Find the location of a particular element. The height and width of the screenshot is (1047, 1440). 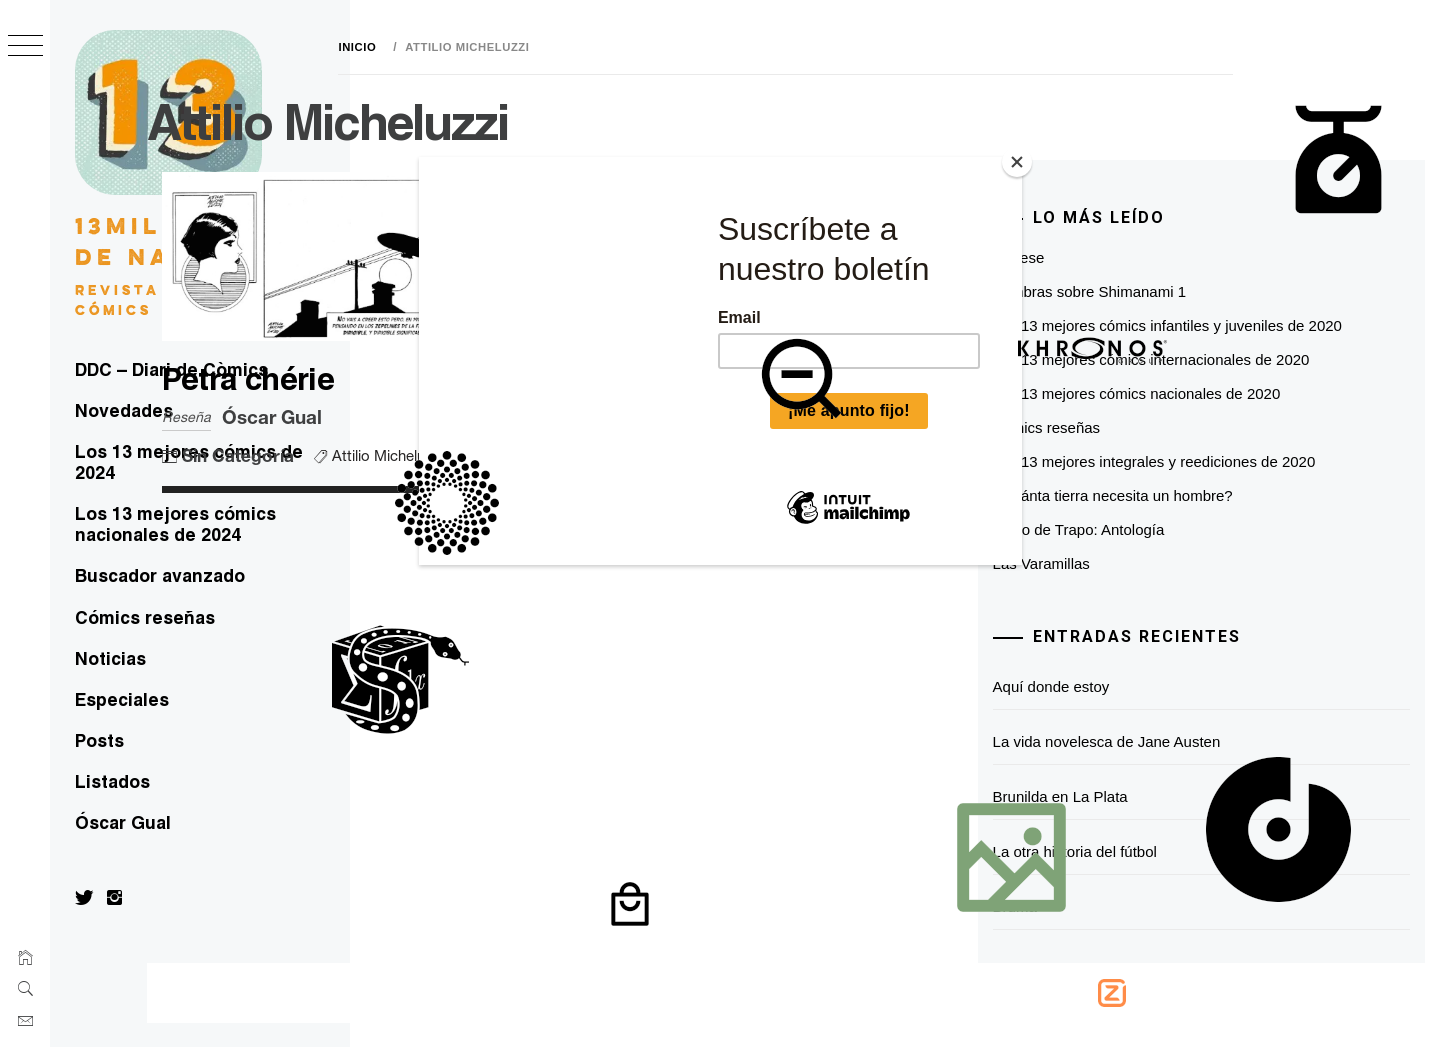

view image or photo is located at coordinates (1011, 857).